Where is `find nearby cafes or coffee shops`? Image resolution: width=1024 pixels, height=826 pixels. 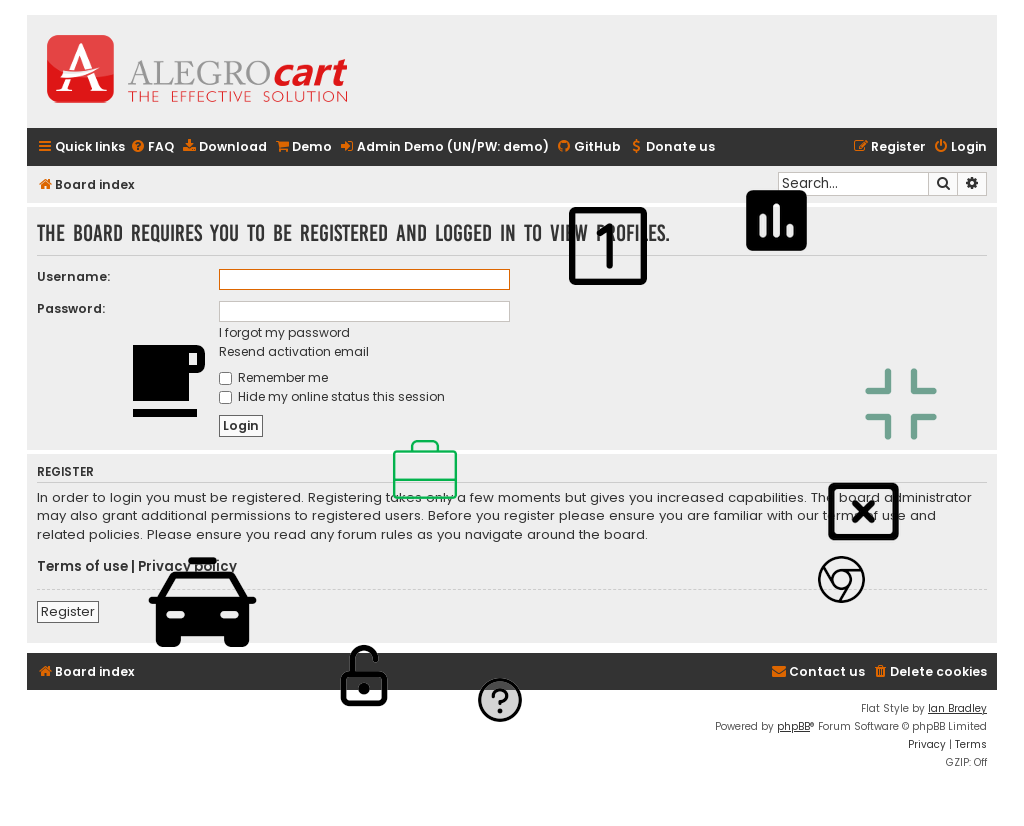
find nearby cafes or coffee shops is located at coordinates (165, 381).